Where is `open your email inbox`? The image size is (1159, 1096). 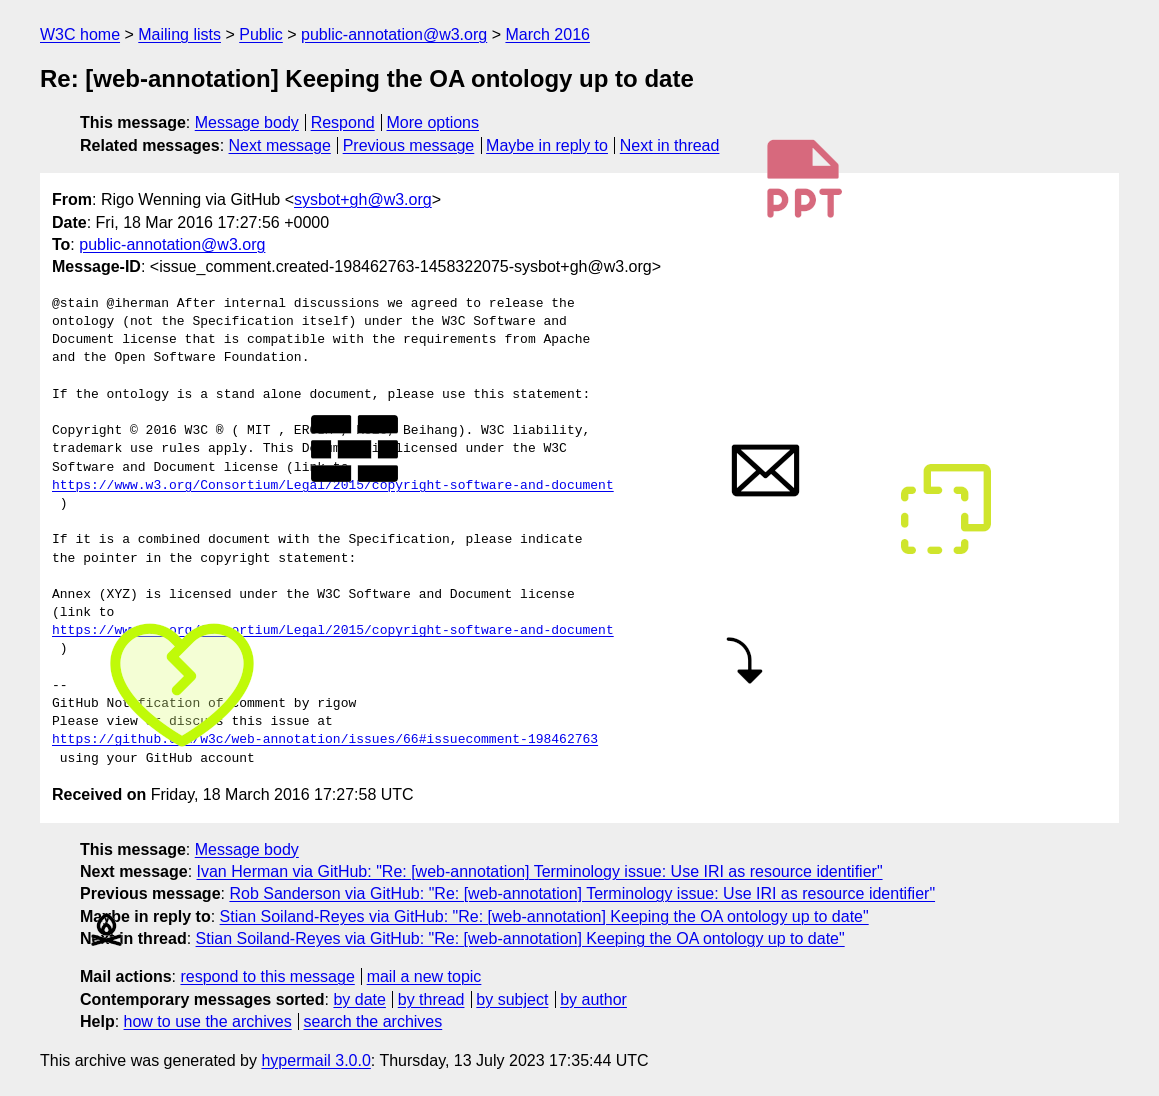
open your email inbox is located at coordinates (765, 470).